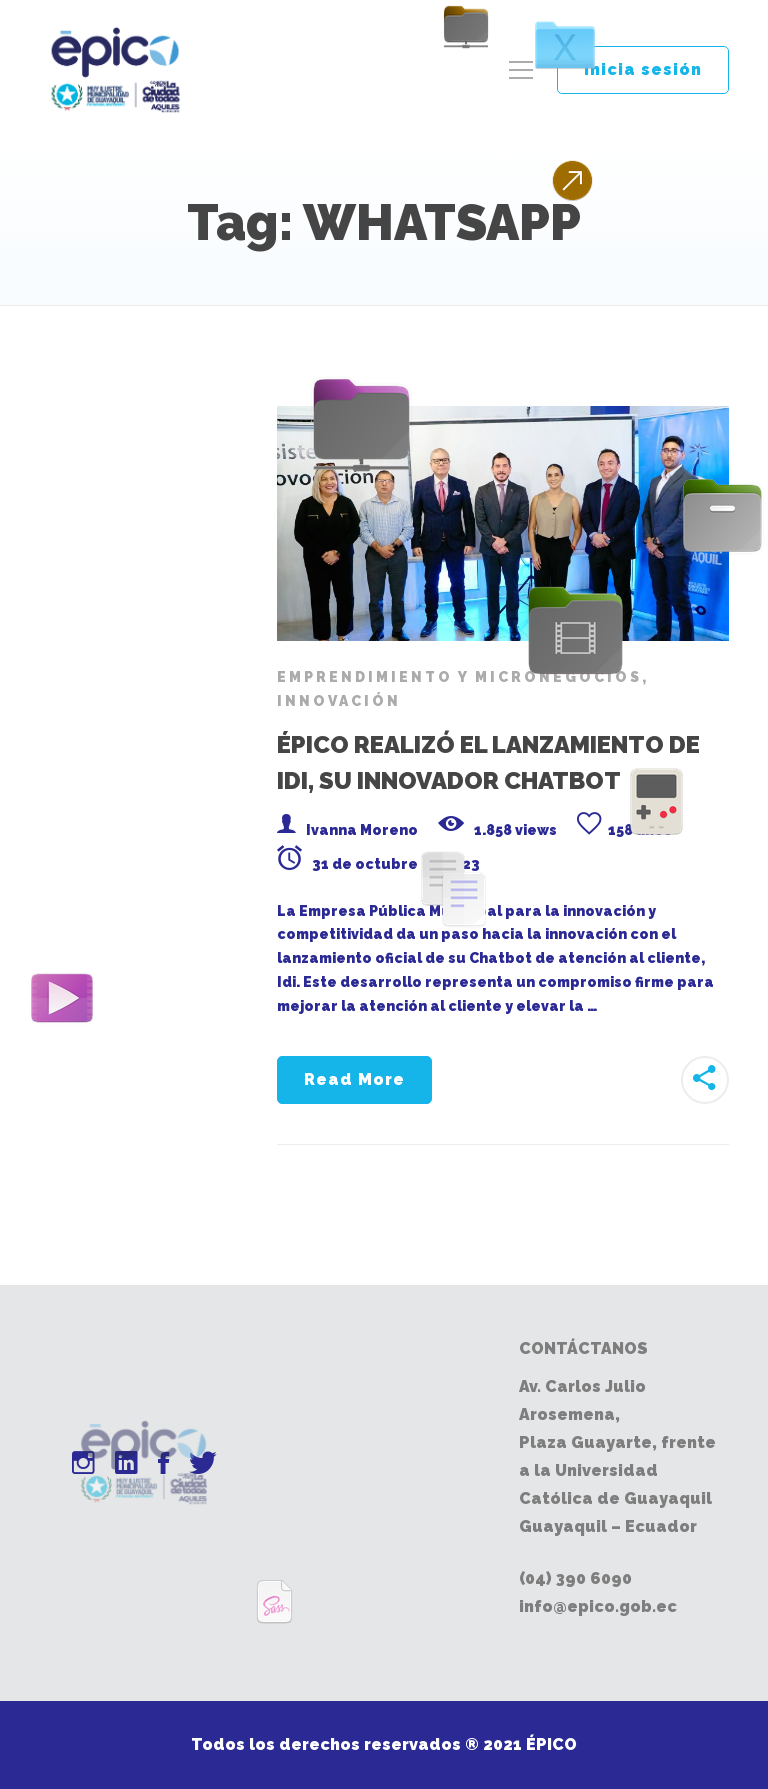  What do you see at coordinates (62, 998) in the screenshot?
I see `open totem video player` at bounding box center [62, 998].